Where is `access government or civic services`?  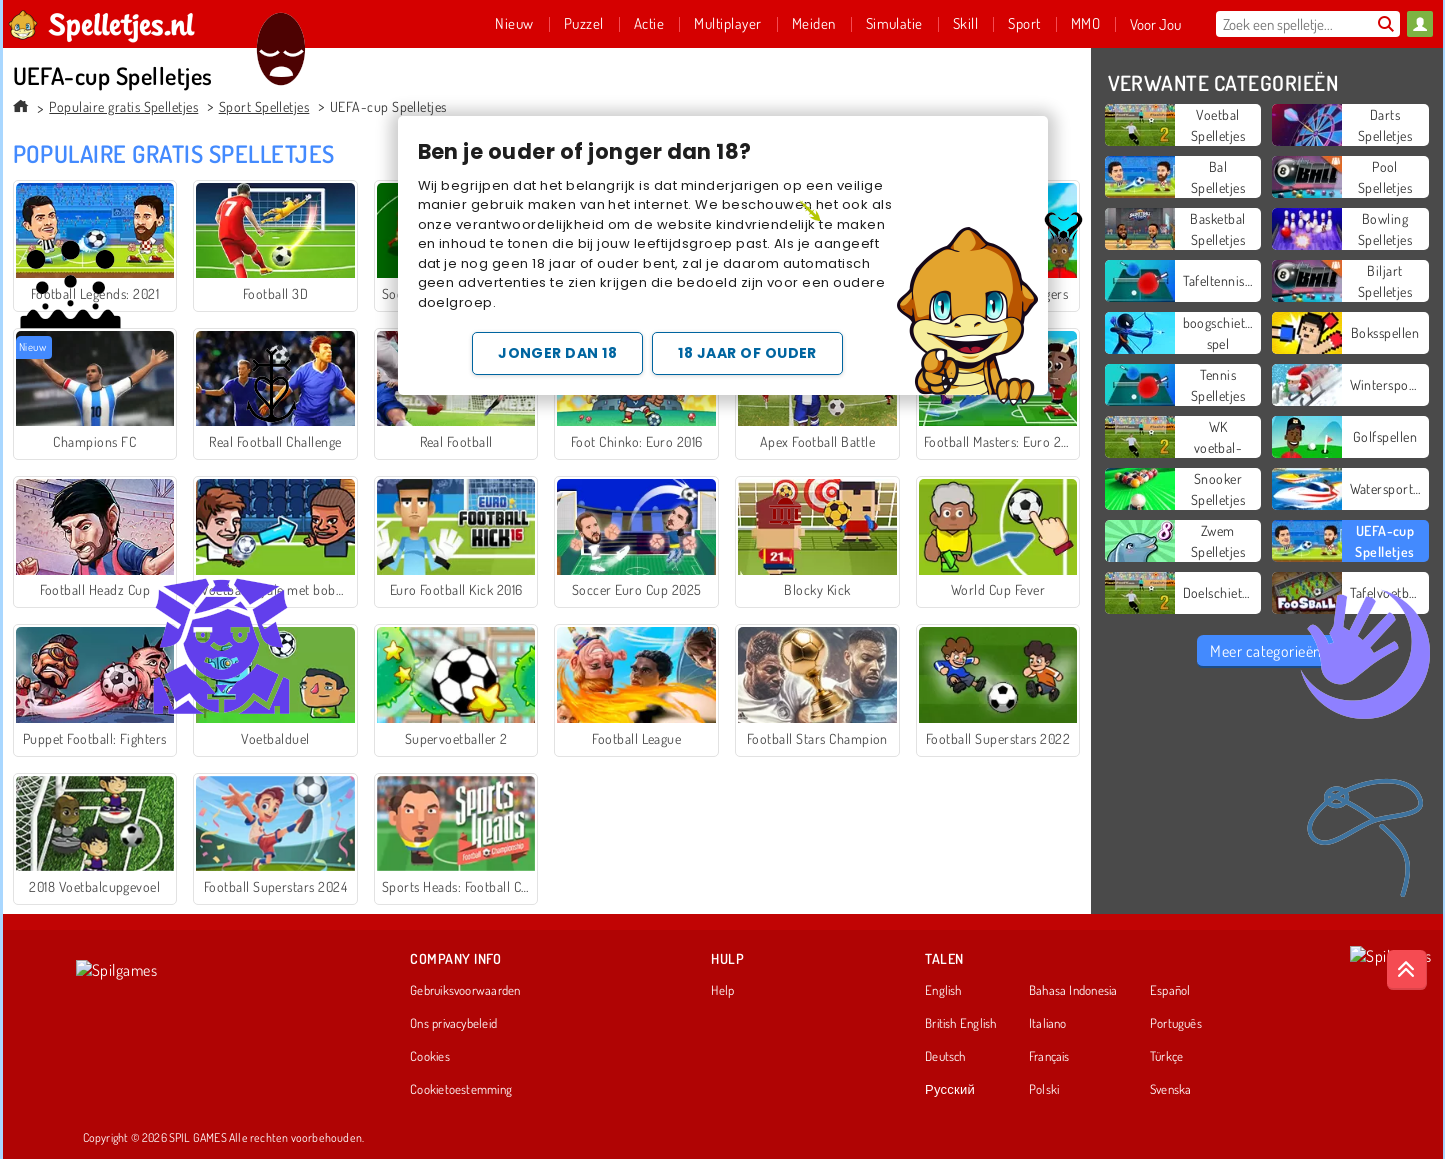 access government or civic services is located at coordinates (785, 508).